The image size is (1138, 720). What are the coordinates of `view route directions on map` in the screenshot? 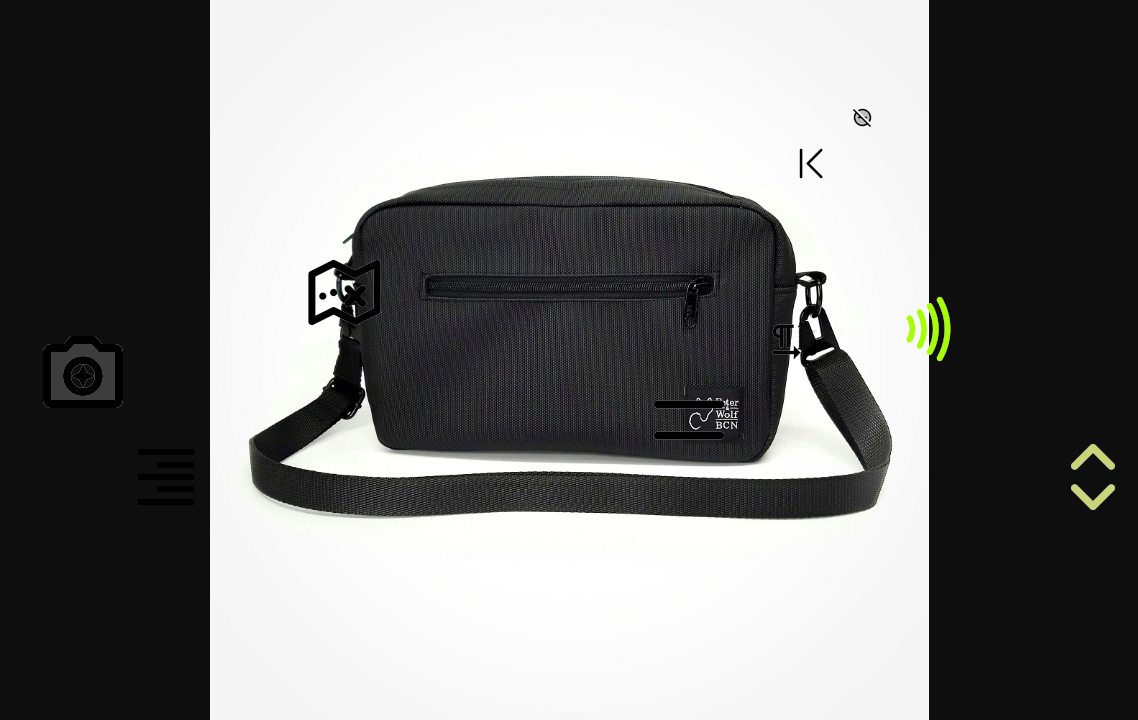 It's located at (344, 292).